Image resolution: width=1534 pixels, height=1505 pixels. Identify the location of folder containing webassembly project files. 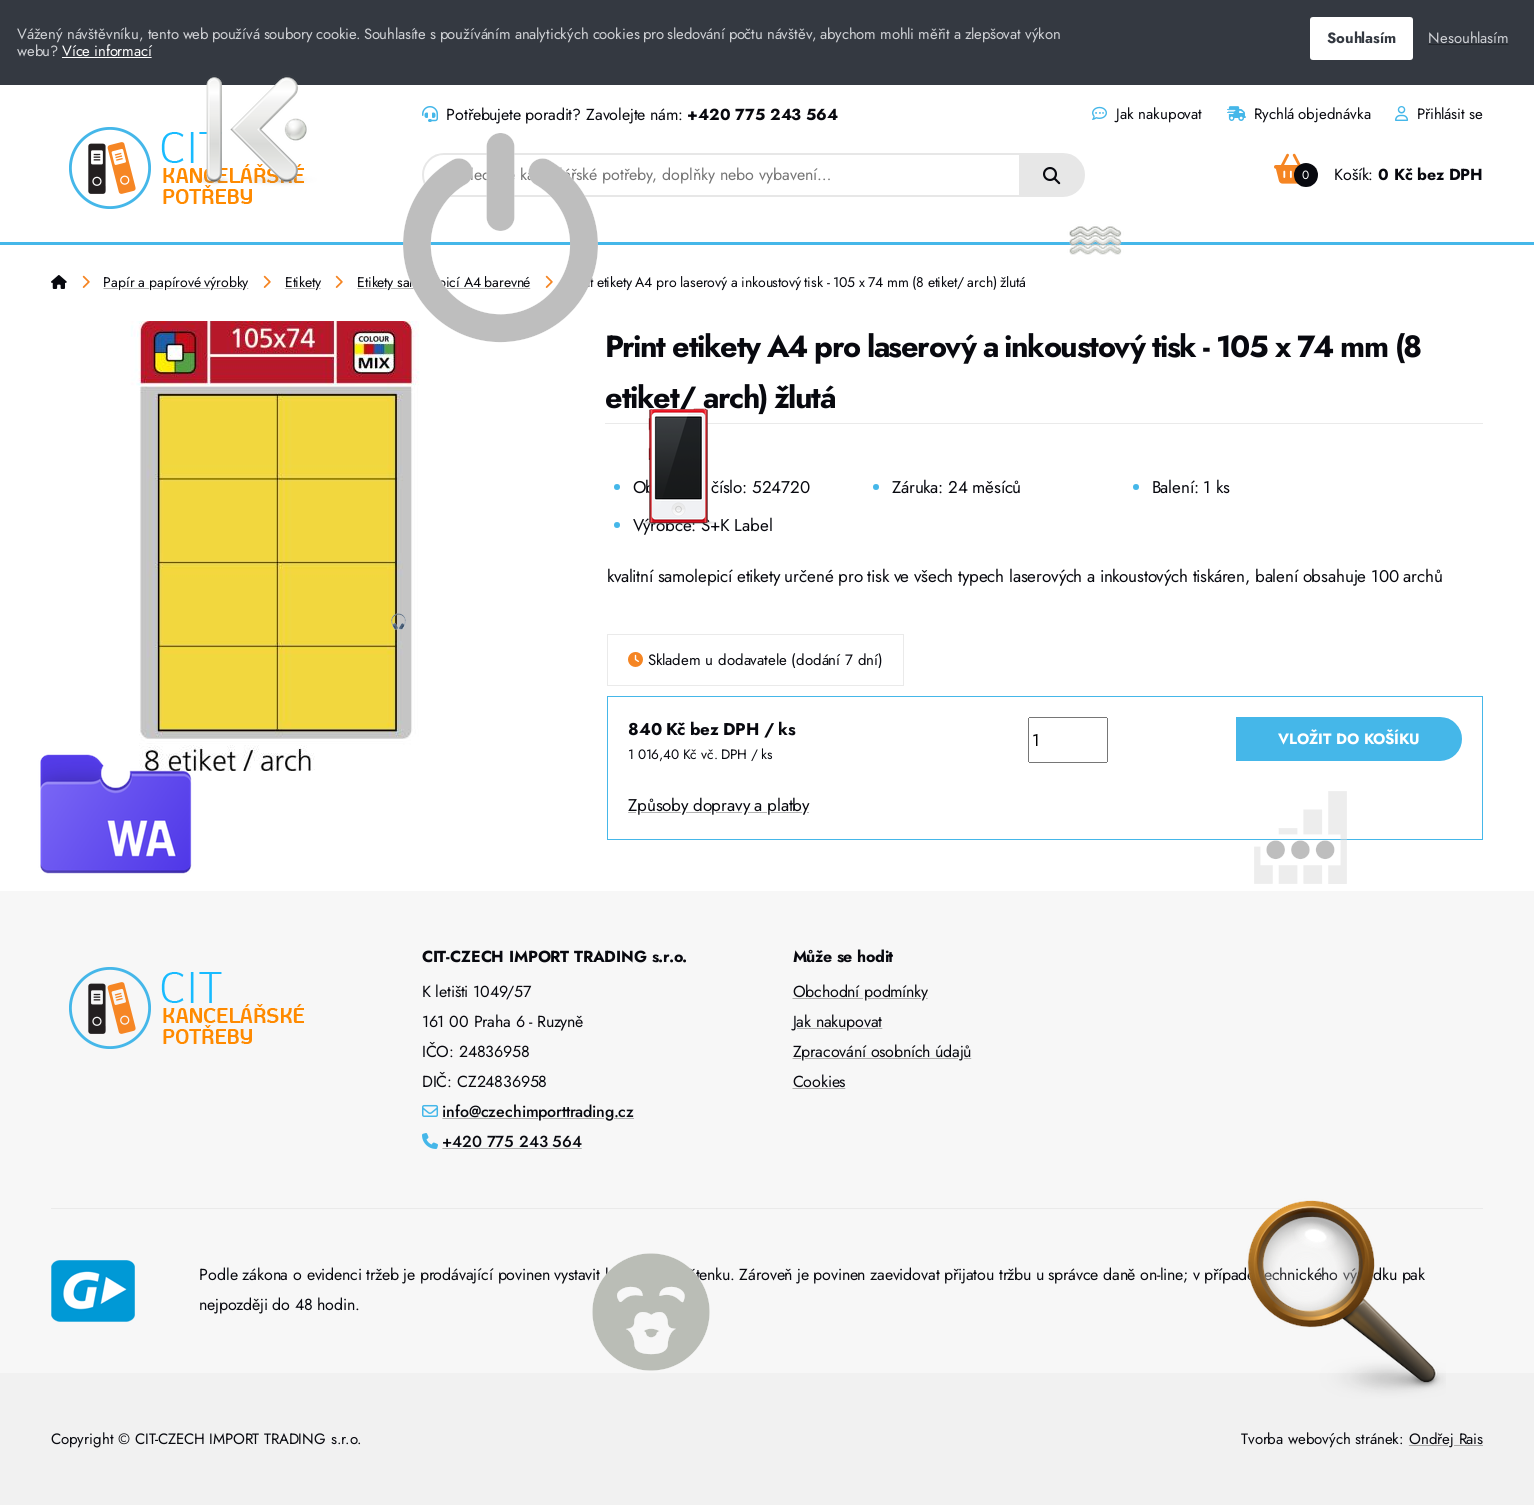
(115, 818).